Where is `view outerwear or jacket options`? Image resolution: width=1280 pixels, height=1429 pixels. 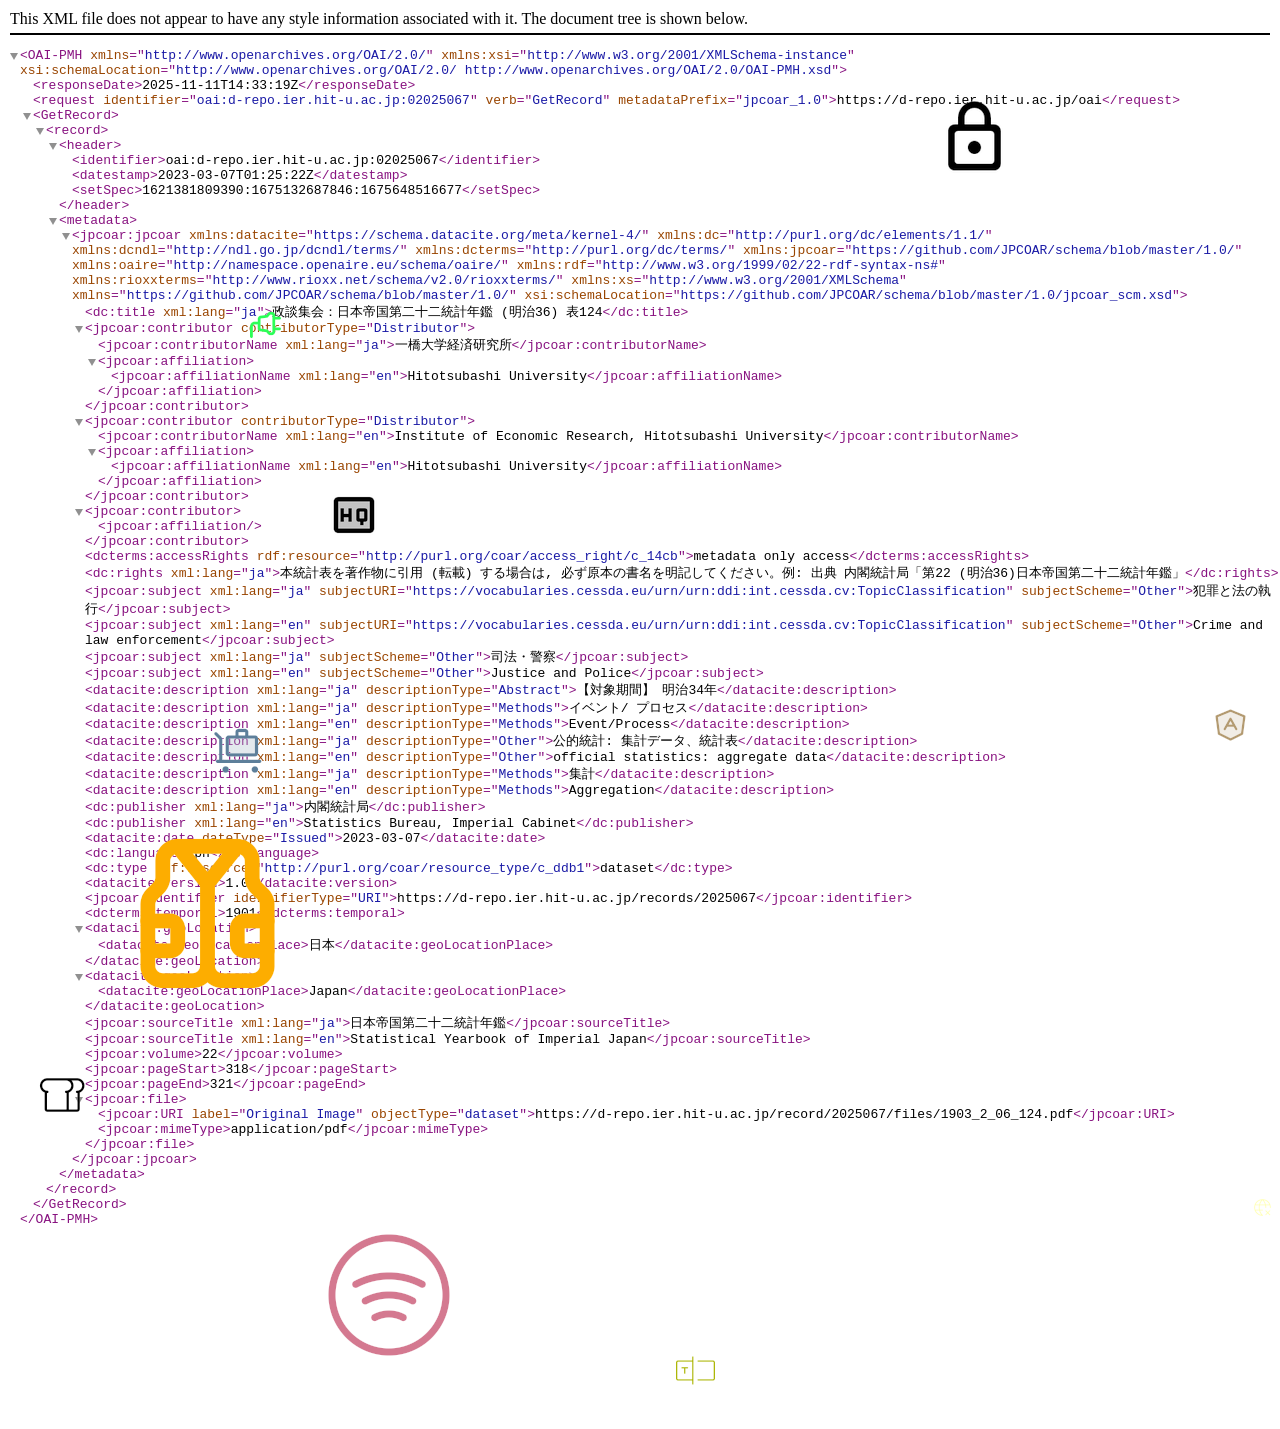
view outerwear or jacket options is located at coordinates (207, 913).